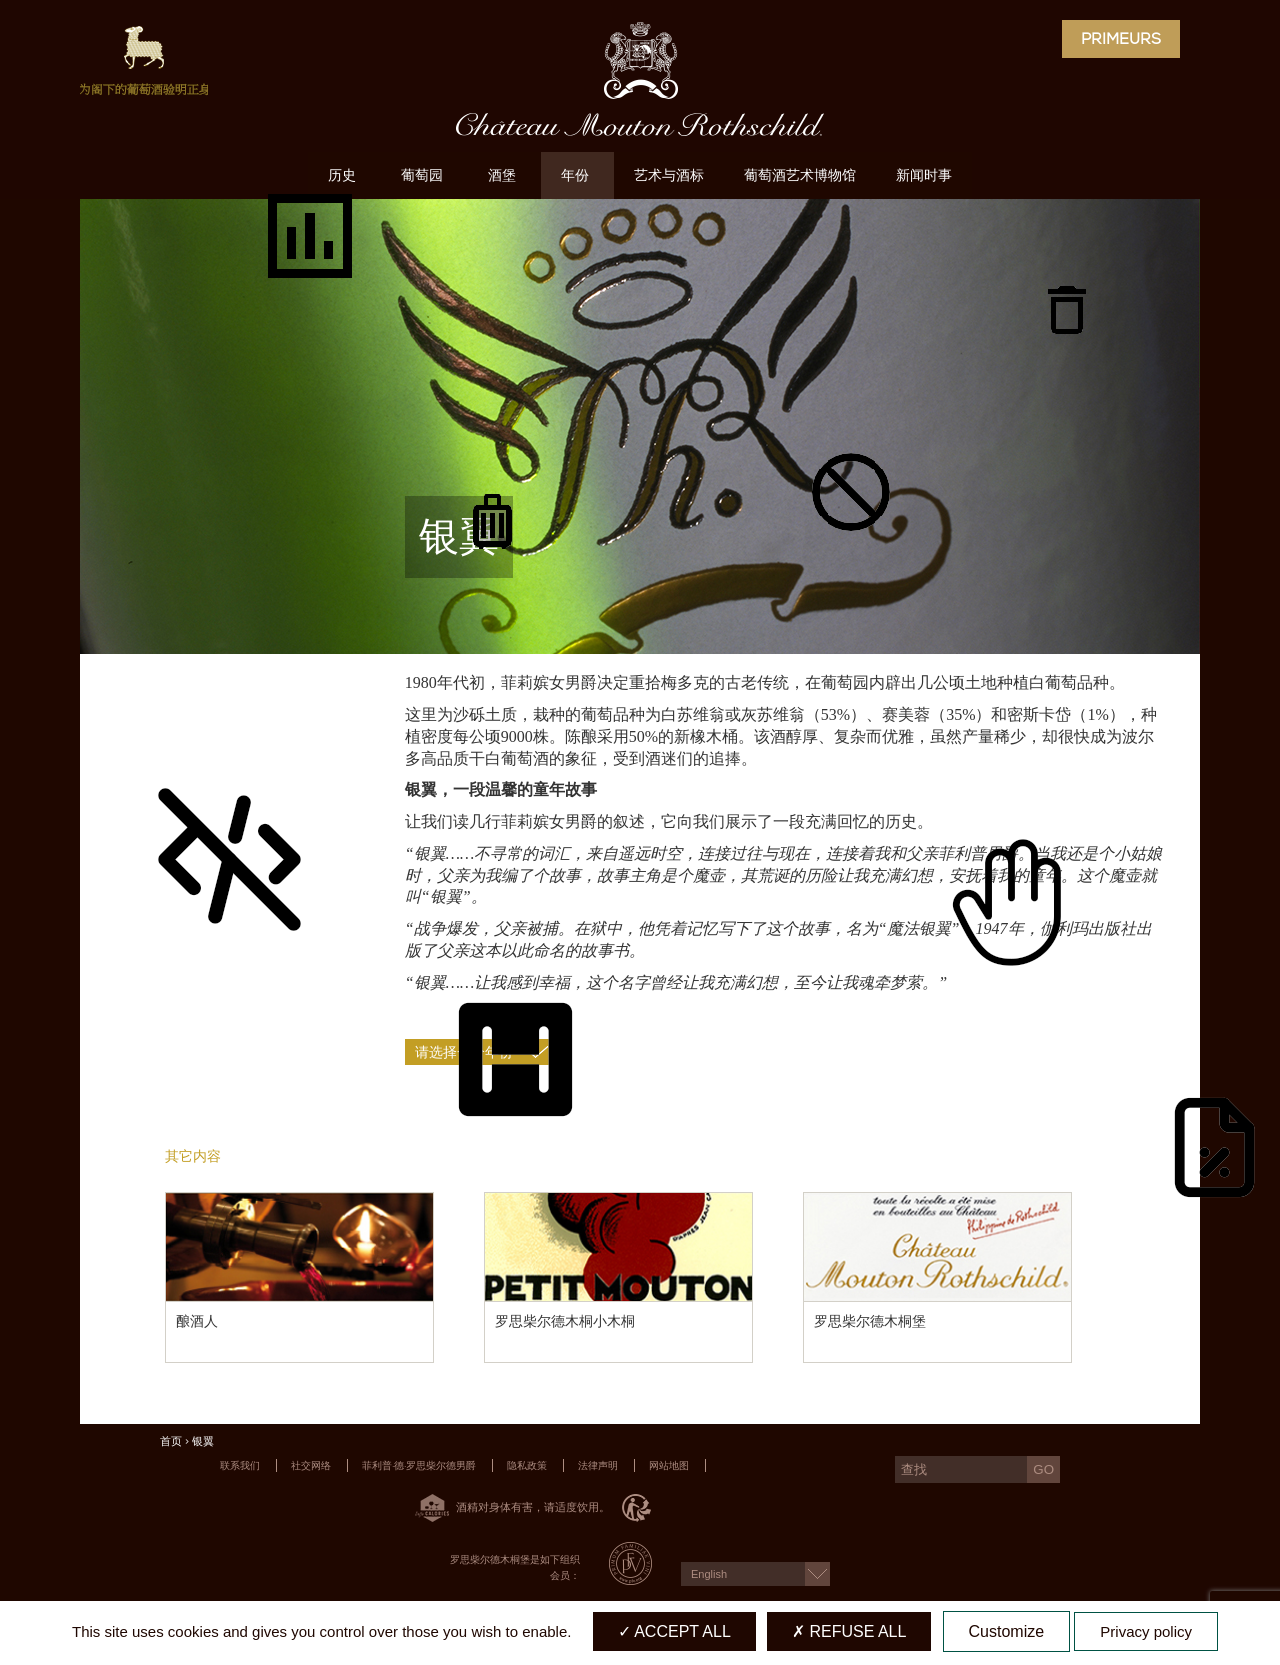  I want to click on stop or pause an action, so click(1011, 902).